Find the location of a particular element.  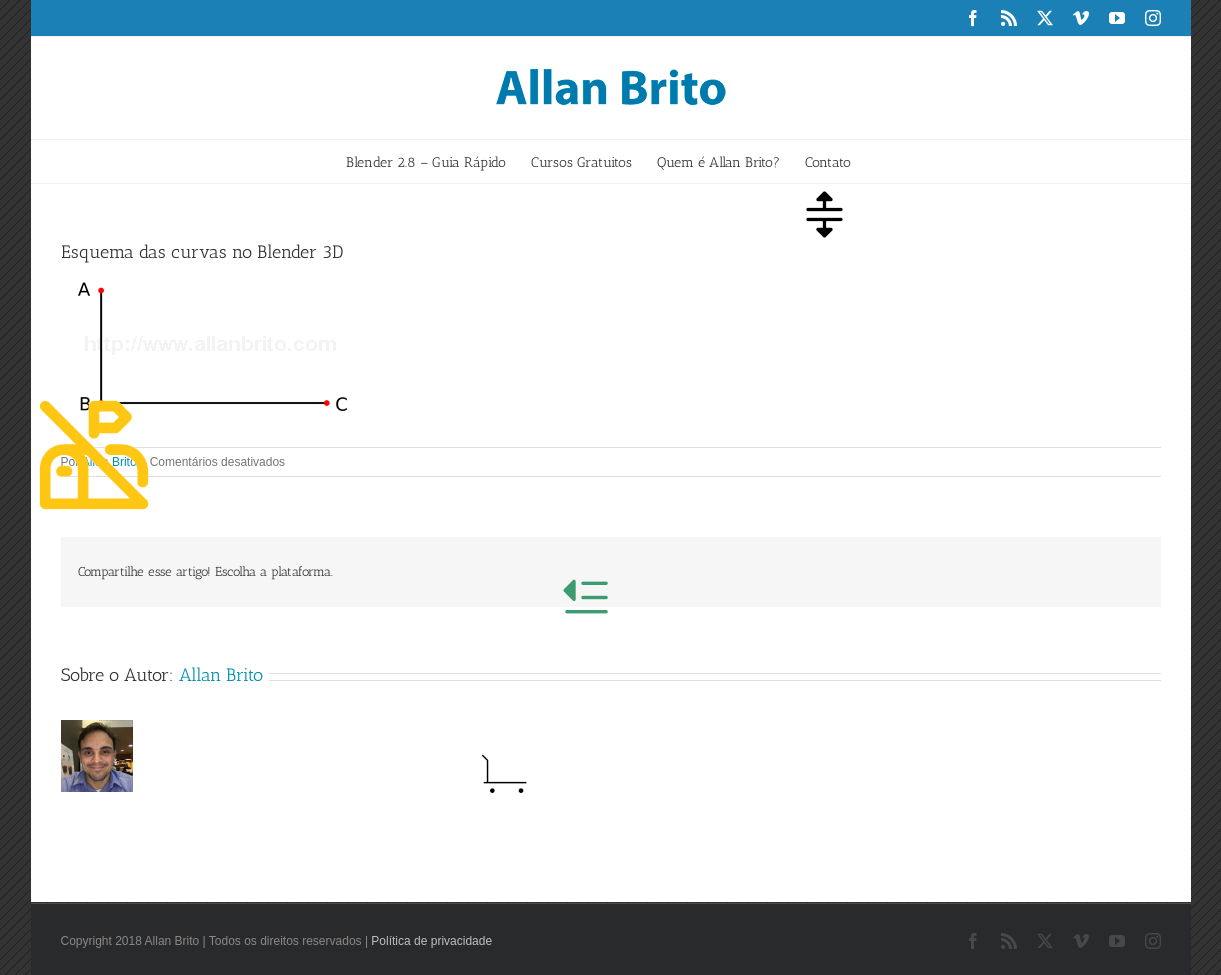

view shopping cart is located at coordinates (503, 771).